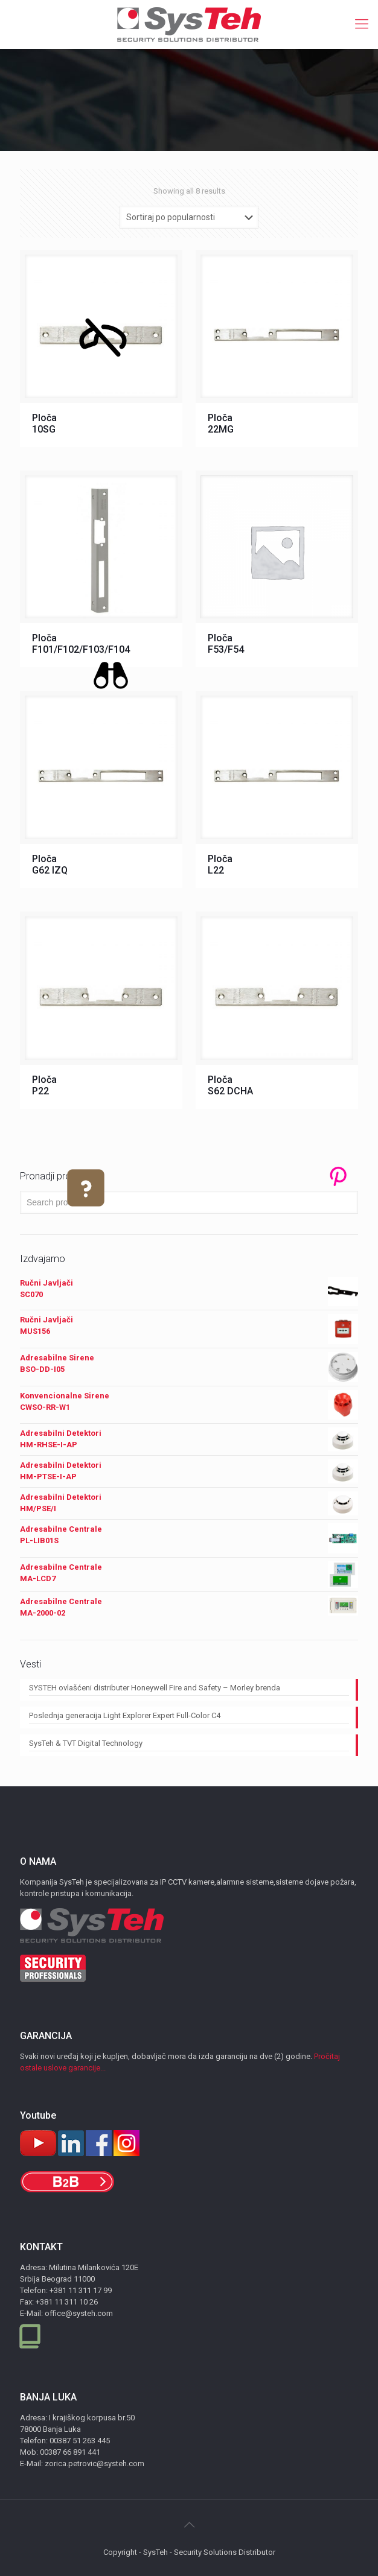  Describe the element at coordinates (338, 1176) in the screenshot. I see `open Pinterest app` at that location.